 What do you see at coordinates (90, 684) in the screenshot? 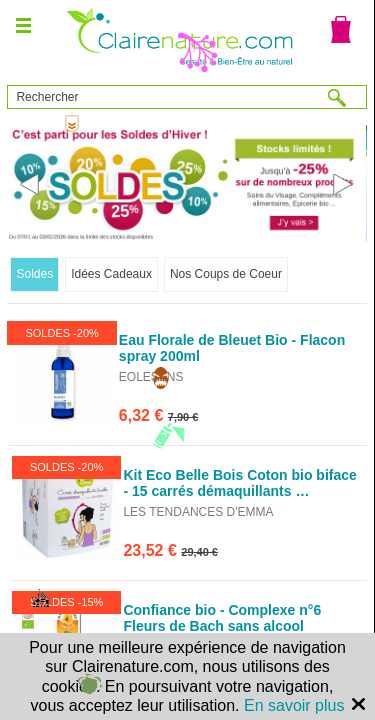
I see `indicates watering or irrigation action` at bounding box center [90, 684].